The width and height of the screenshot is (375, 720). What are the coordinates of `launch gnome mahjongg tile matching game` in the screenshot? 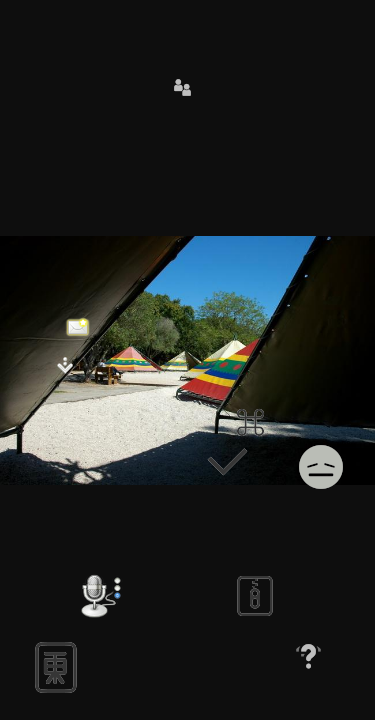 It's located at (57, 667).